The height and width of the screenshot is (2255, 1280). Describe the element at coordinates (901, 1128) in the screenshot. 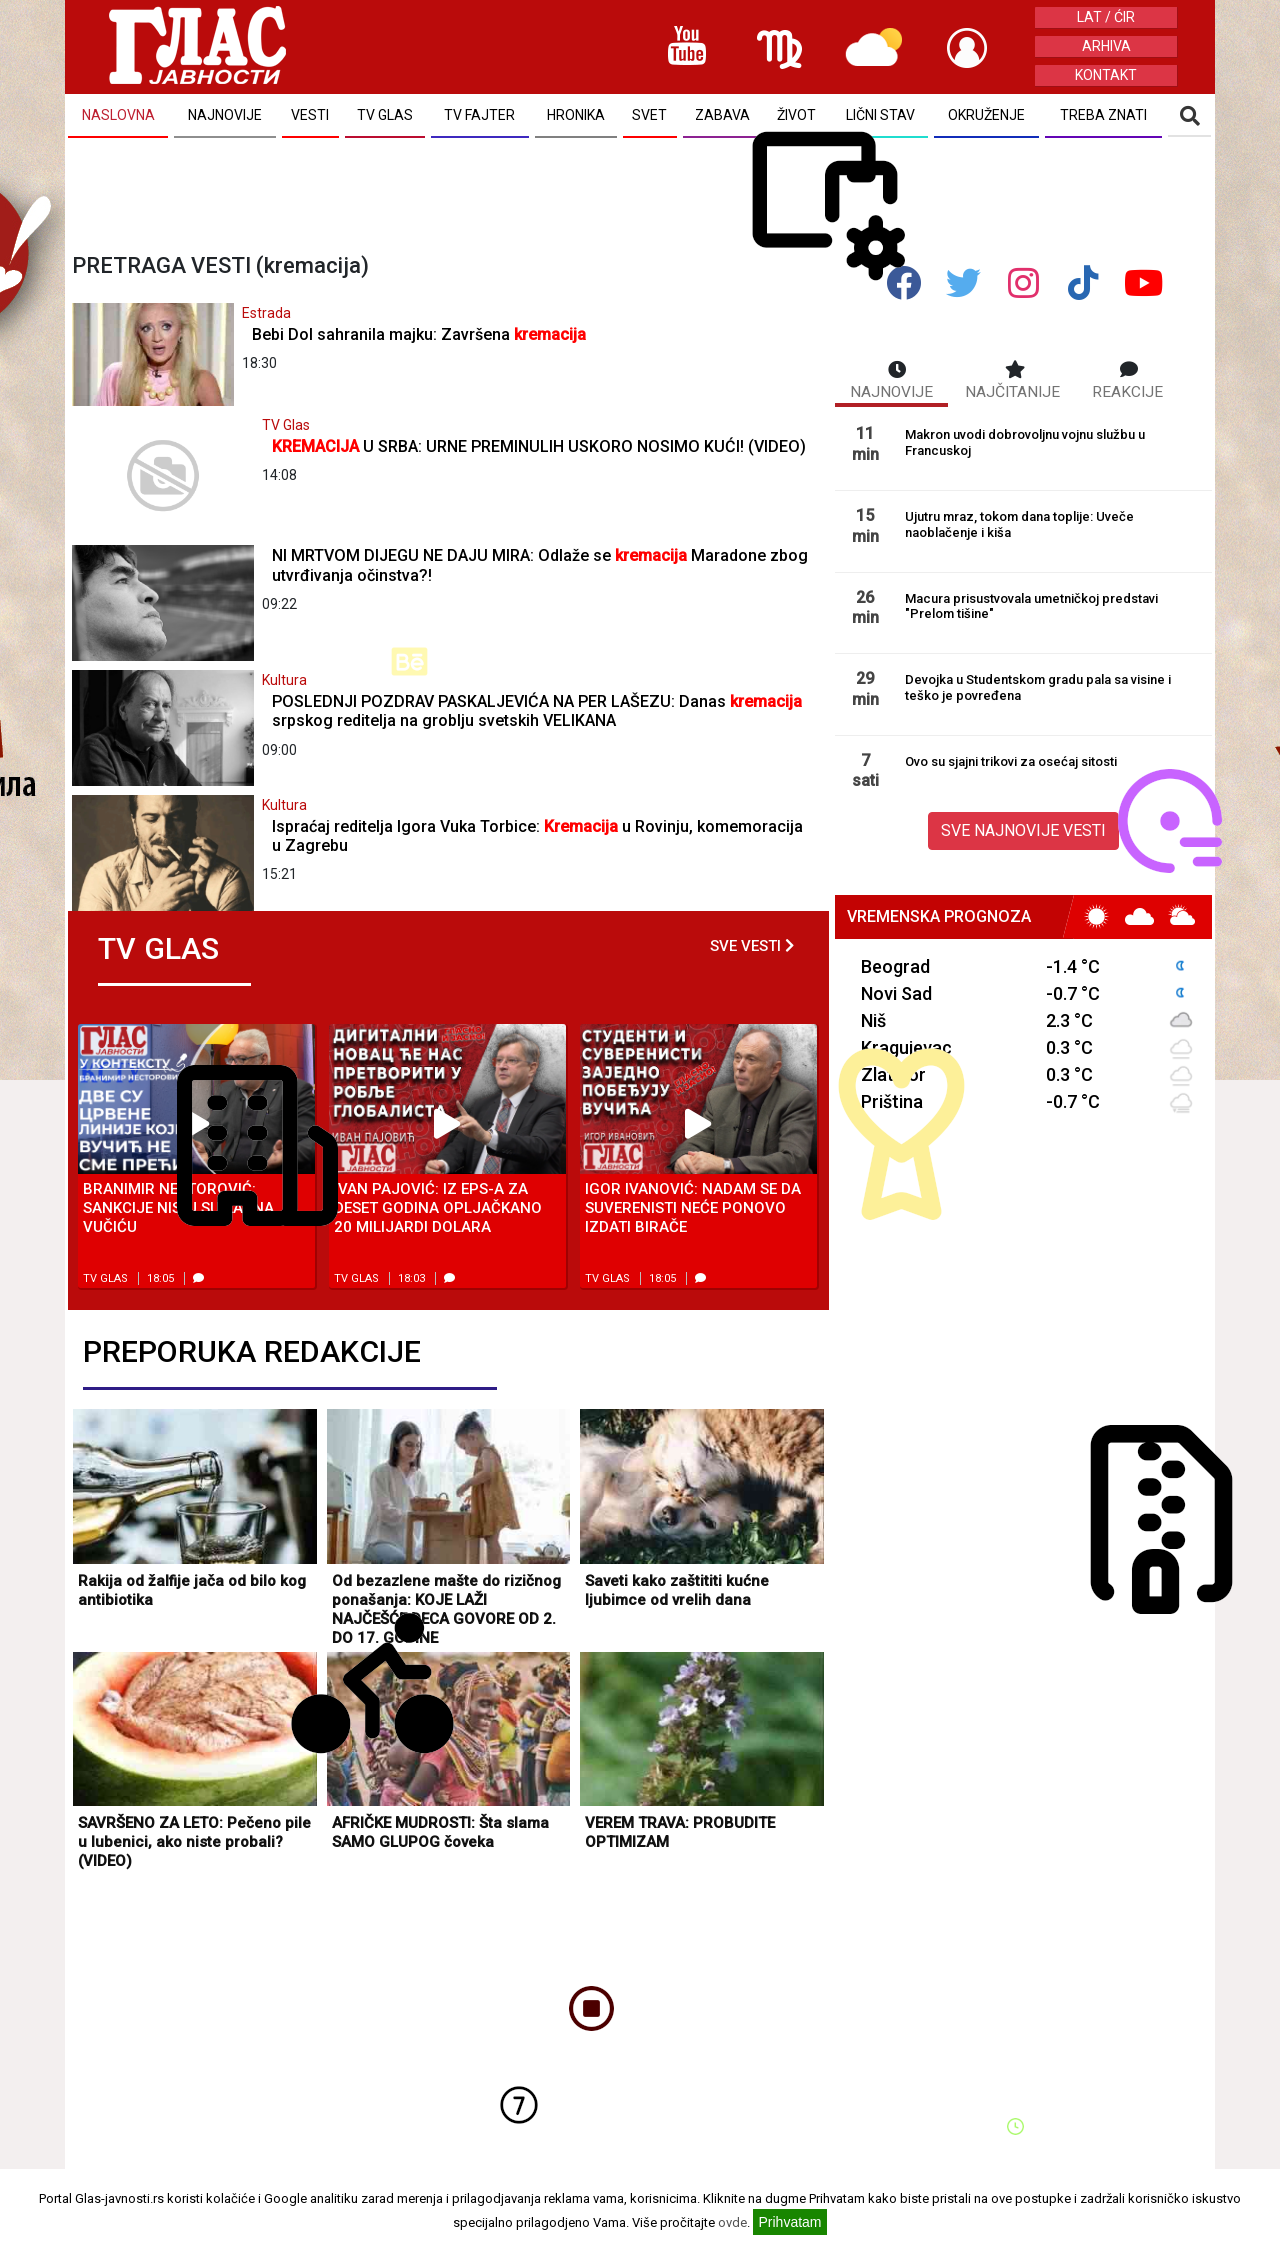

I see `view sponsor tiers and levels` at that location.